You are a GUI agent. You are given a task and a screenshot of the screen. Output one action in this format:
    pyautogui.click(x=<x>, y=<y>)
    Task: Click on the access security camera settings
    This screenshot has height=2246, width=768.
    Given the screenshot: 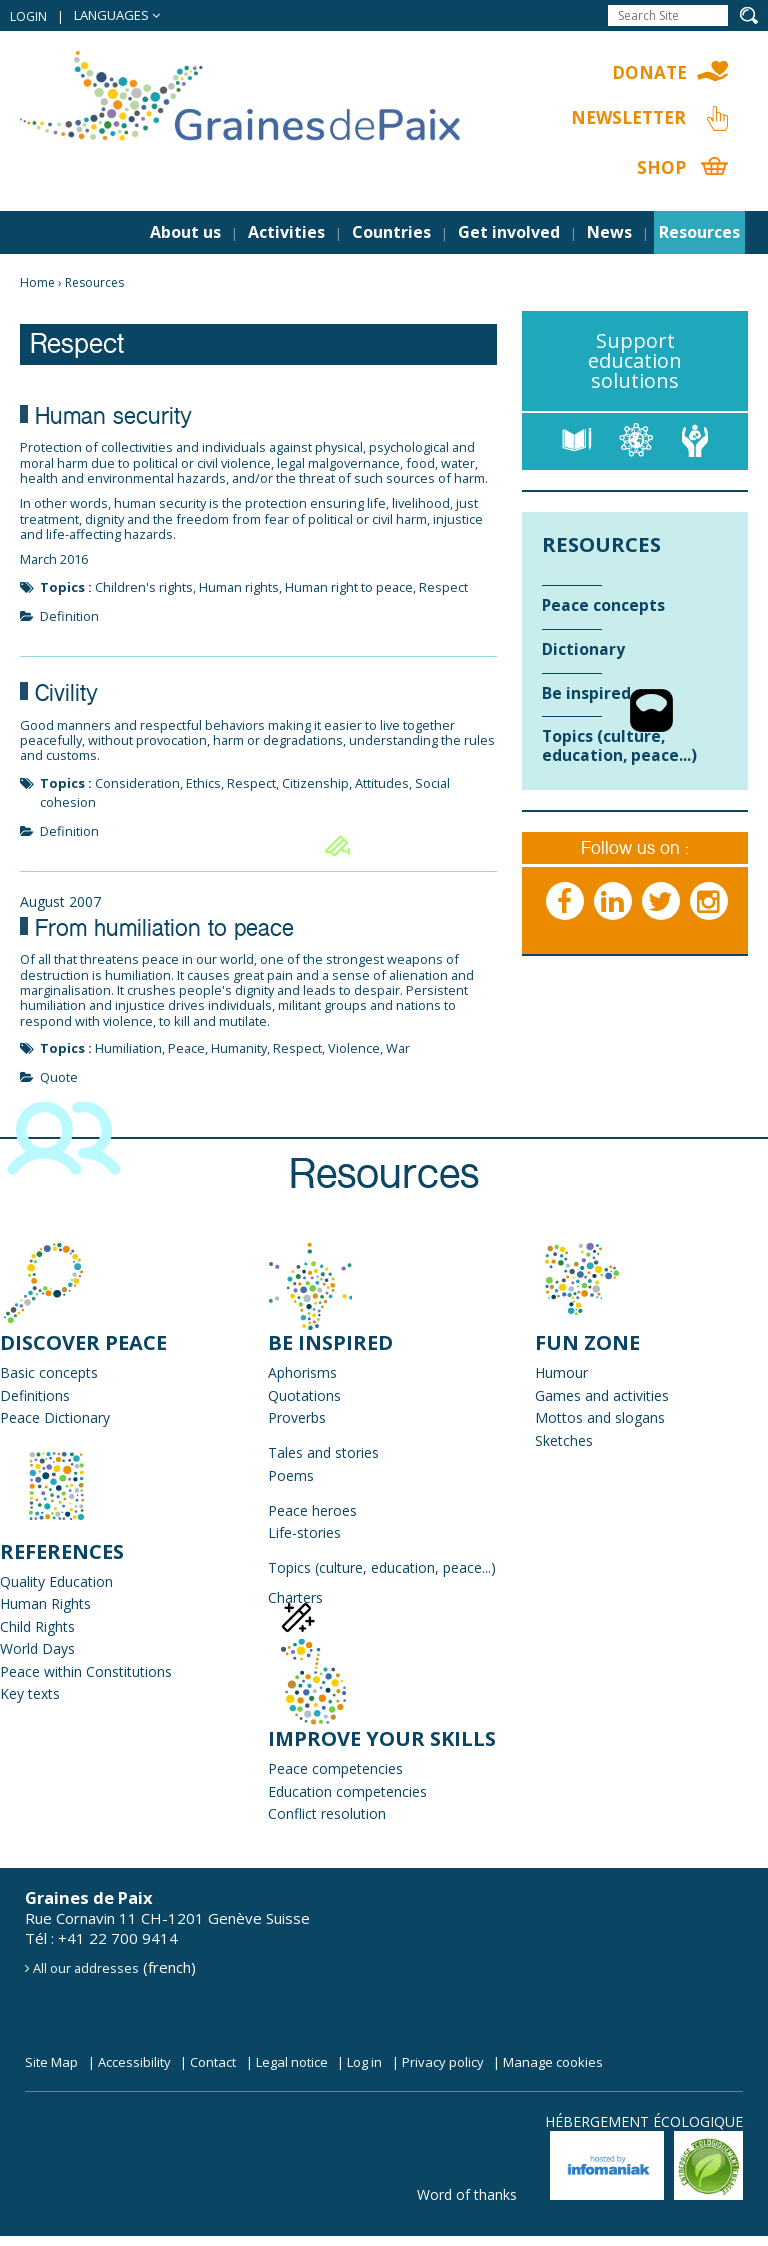 What is the action you would take?
    pyautogui.click(x=337, y=847)
    